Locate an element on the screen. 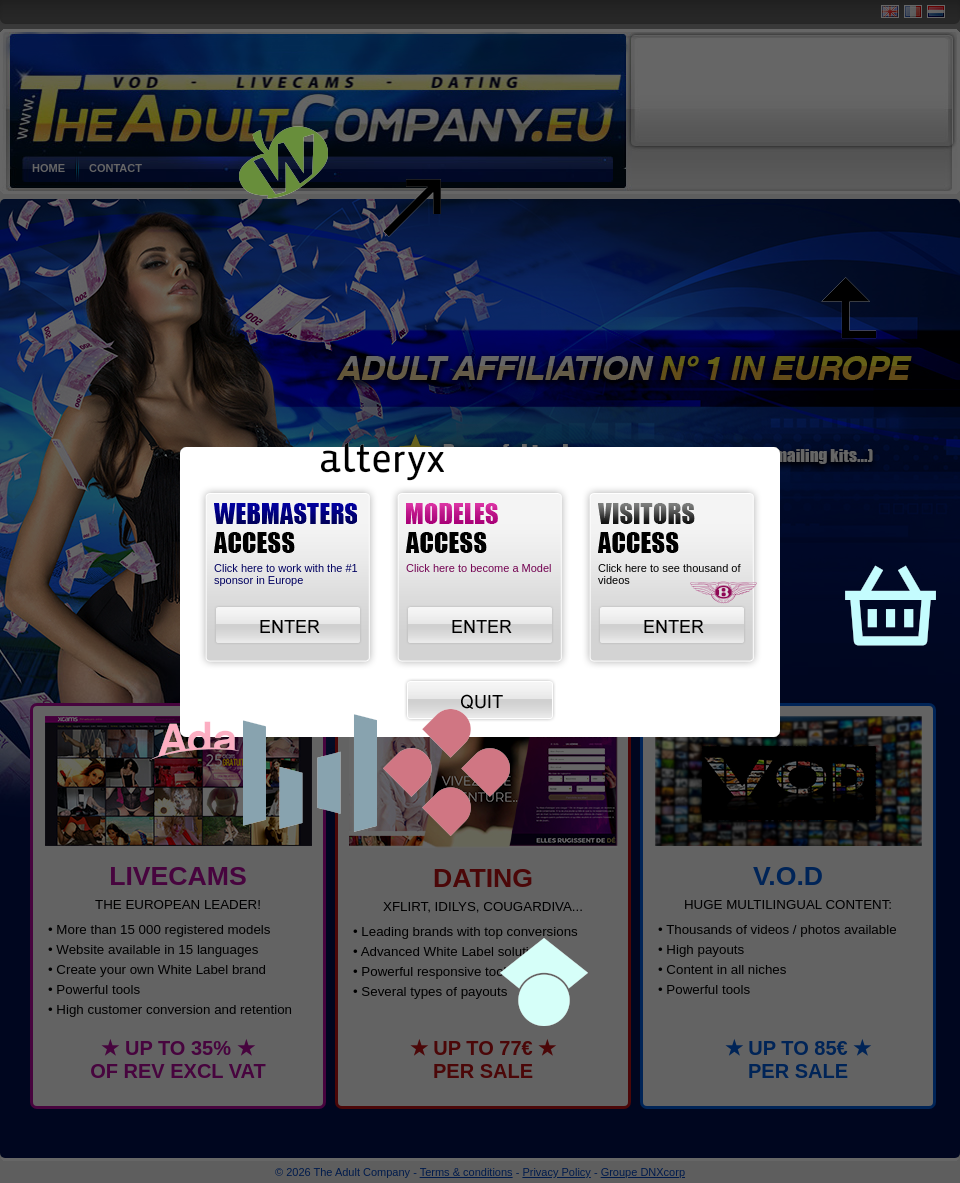 Image resolution: width=960 pixels, height=1183 pixels. bytedance company logo is located at coordinates (310, 773).